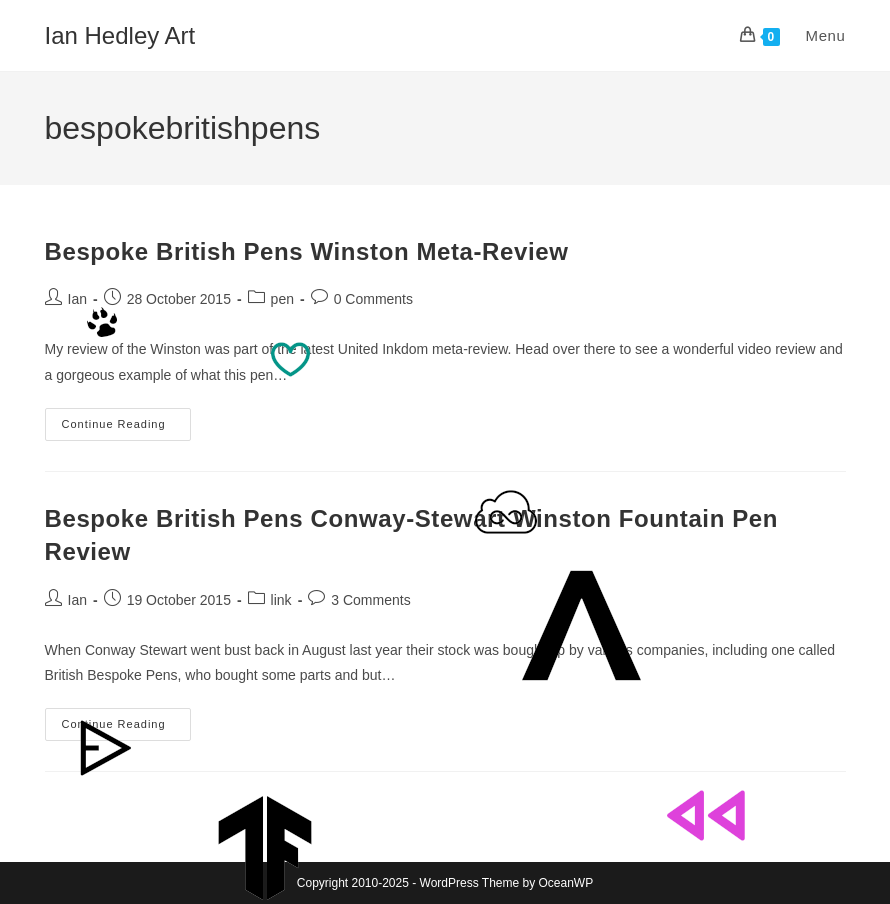 This screenshot has width=890, height=904. Describe the element at coordinates (265, 848) in the screenshot. I see `TensorFlow machine learning framework logo` at that location.